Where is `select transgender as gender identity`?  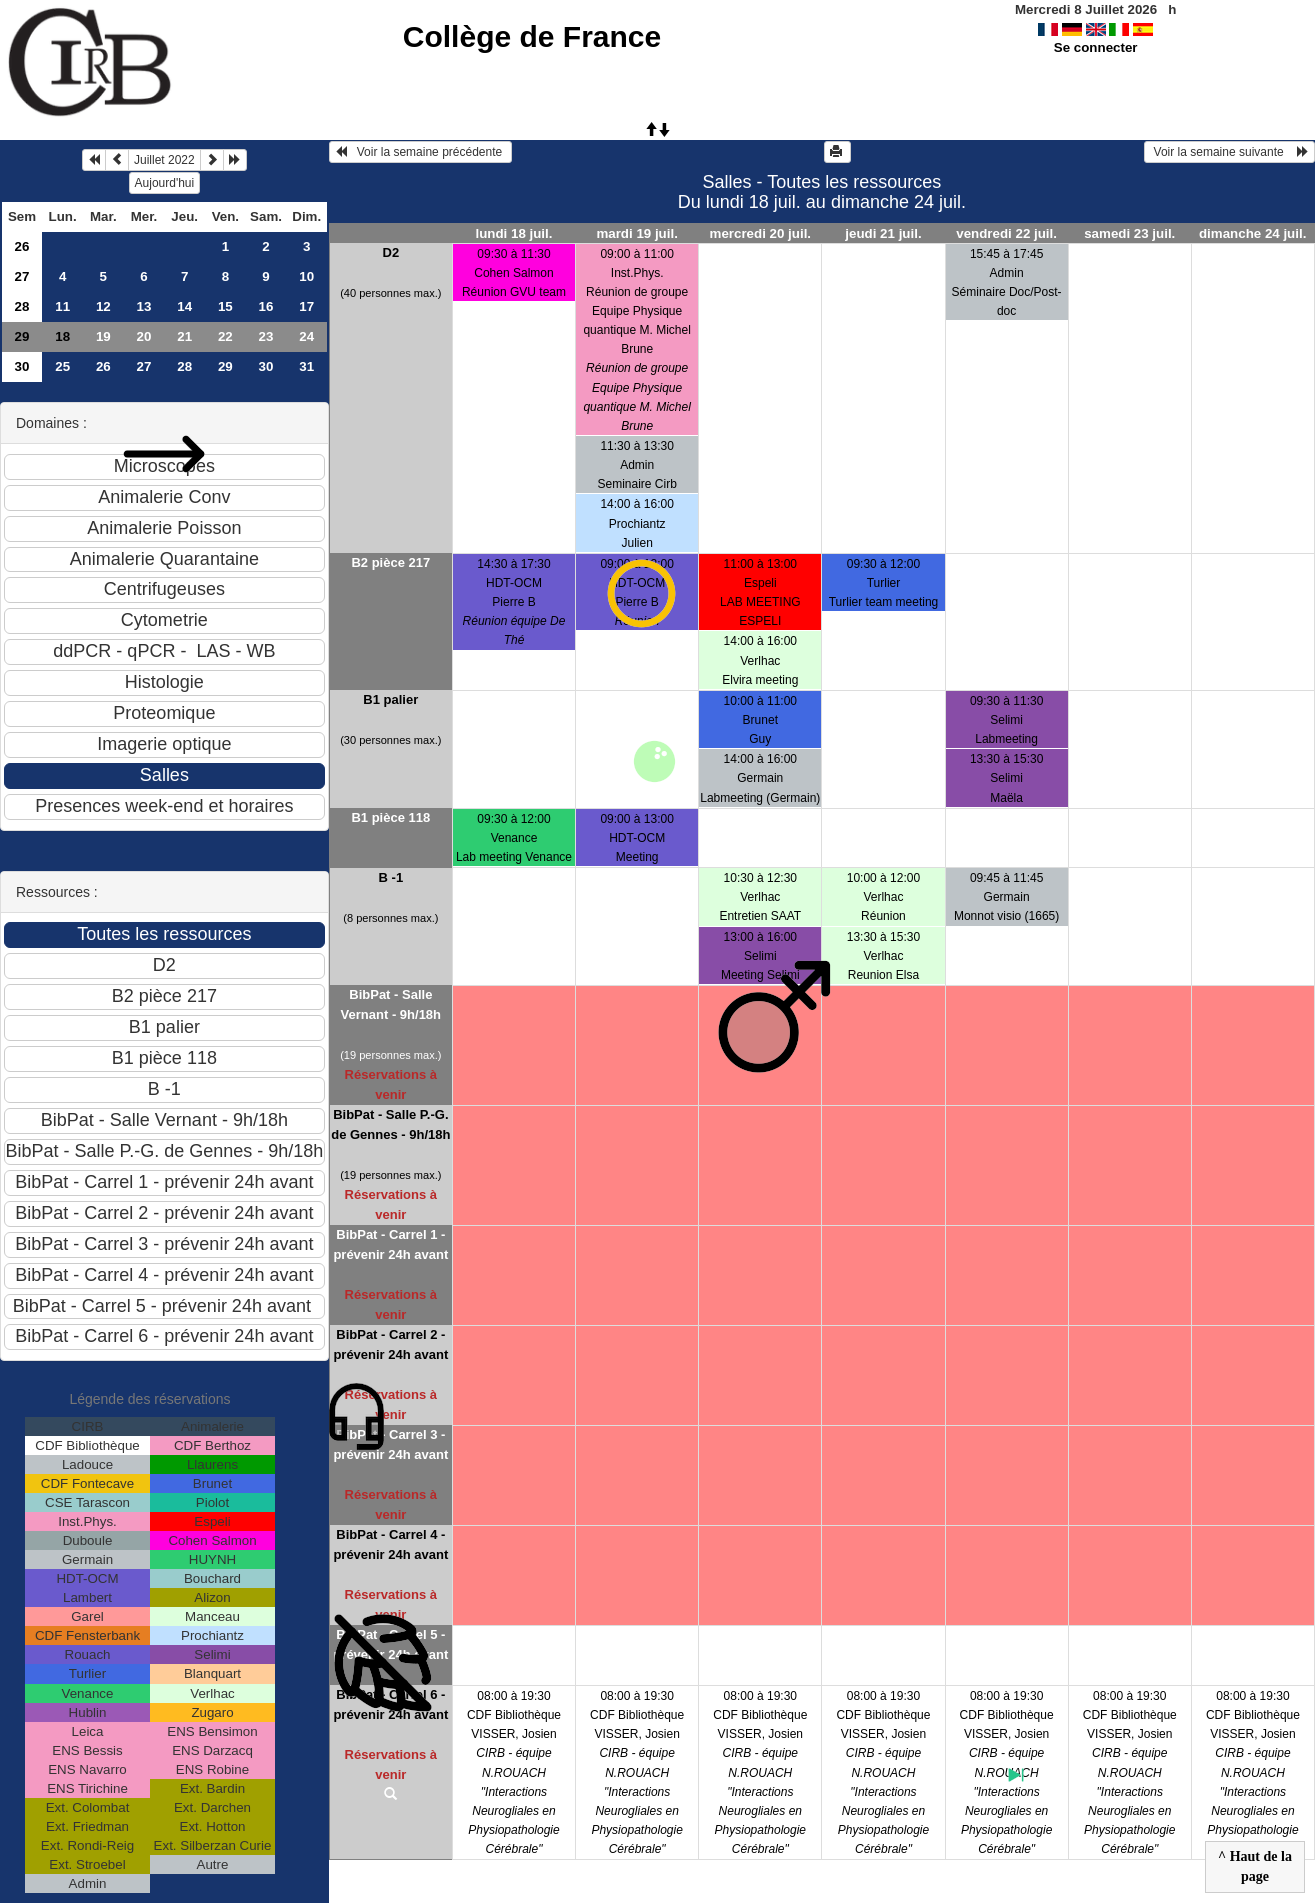
select transgender as gender identity is located at coordinates (776, 1014).